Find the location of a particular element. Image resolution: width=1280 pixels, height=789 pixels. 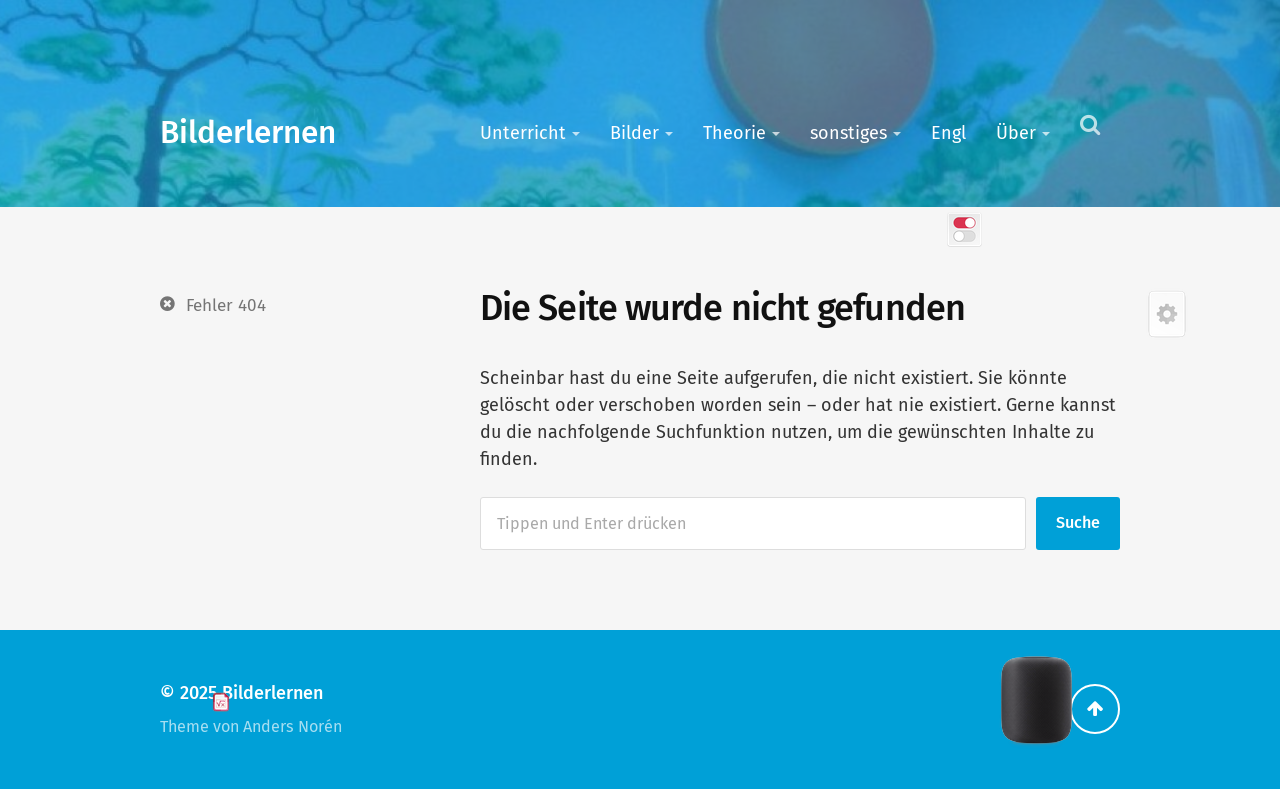

apple homepod smart speaker device is located at coordinates (1036, 701).